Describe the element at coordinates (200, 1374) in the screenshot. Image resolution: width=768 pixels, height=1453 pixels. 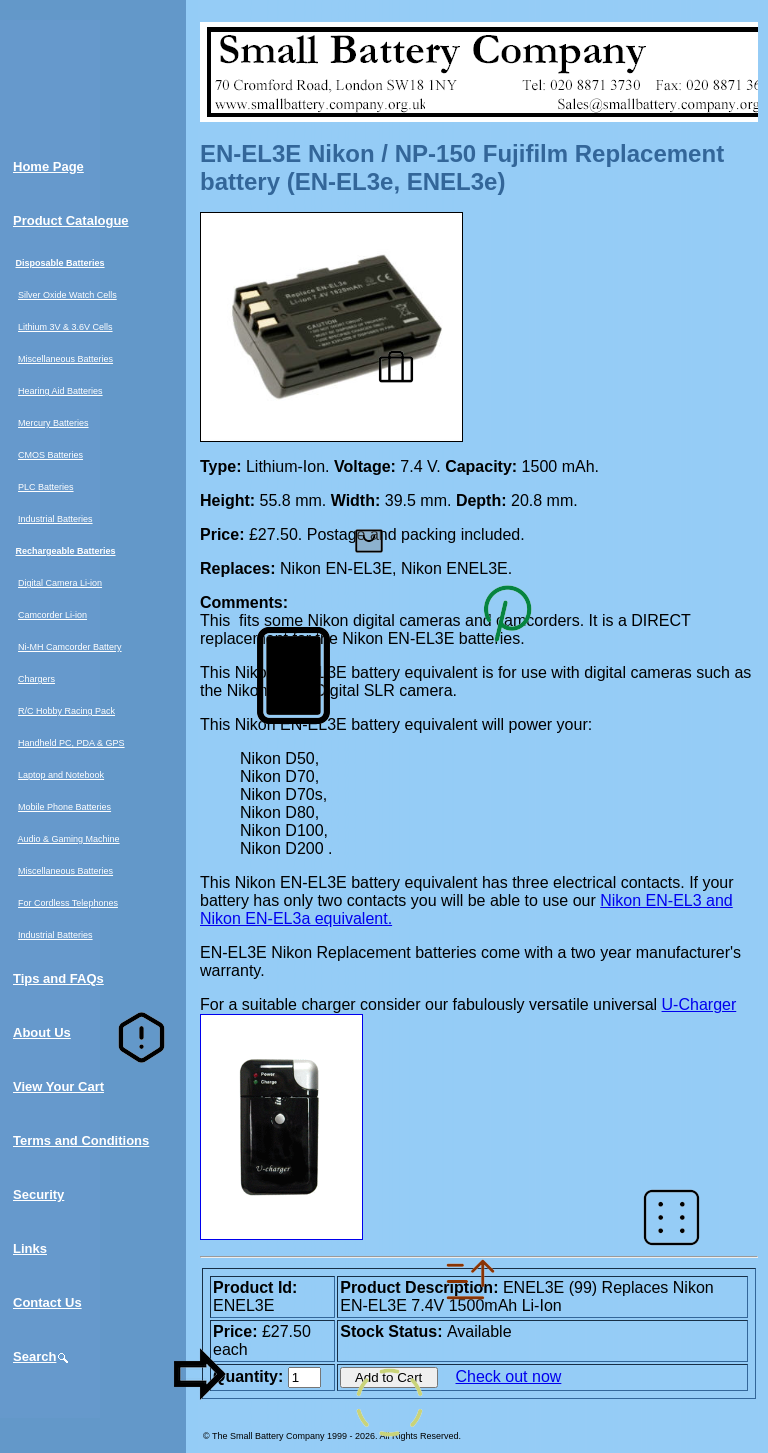
I see `forward an email or message` at that location.